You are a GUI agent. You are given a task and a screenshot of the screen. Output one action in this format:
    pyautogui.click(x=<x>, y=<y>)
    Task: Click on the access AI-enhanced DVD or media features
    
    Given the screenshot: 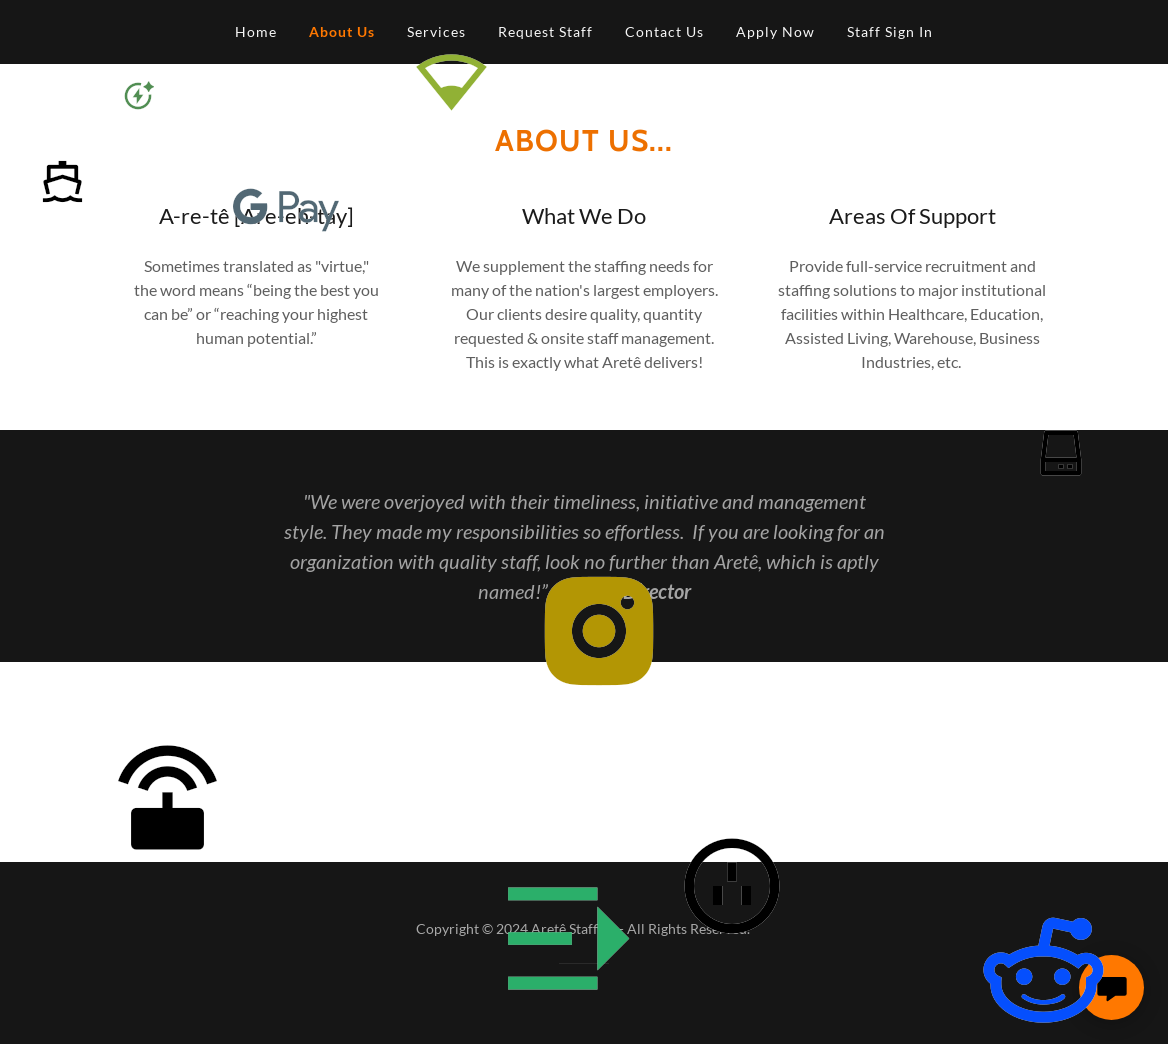 What is the action you would take?
    pyautogui.click(x=138, y=96)
    